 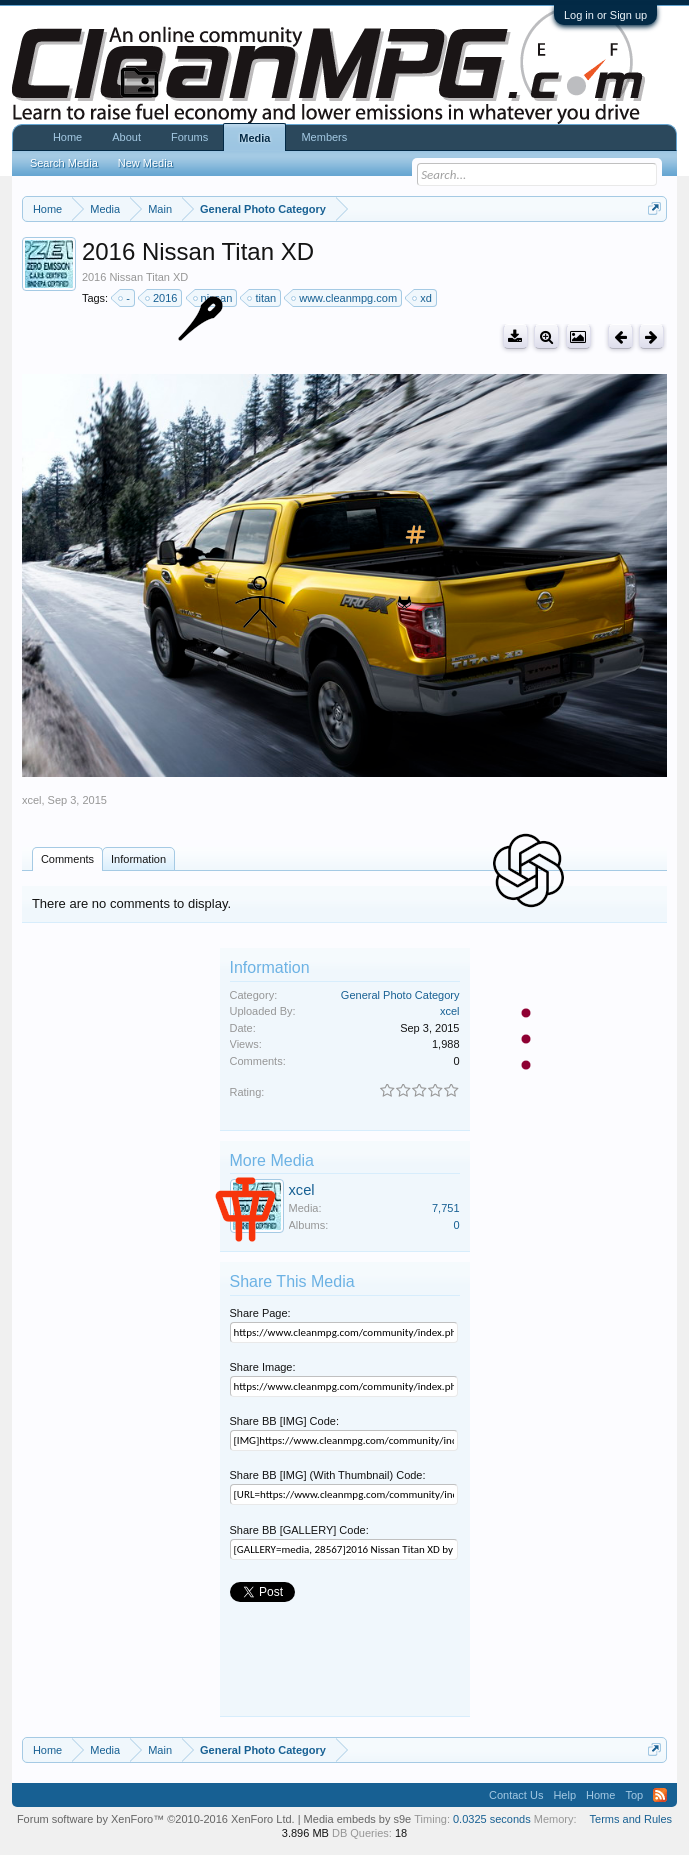 What do you see at coordinates (415, 534) in the screenshot?
I see `view or add hashtags` at bounding box center [415, 534].